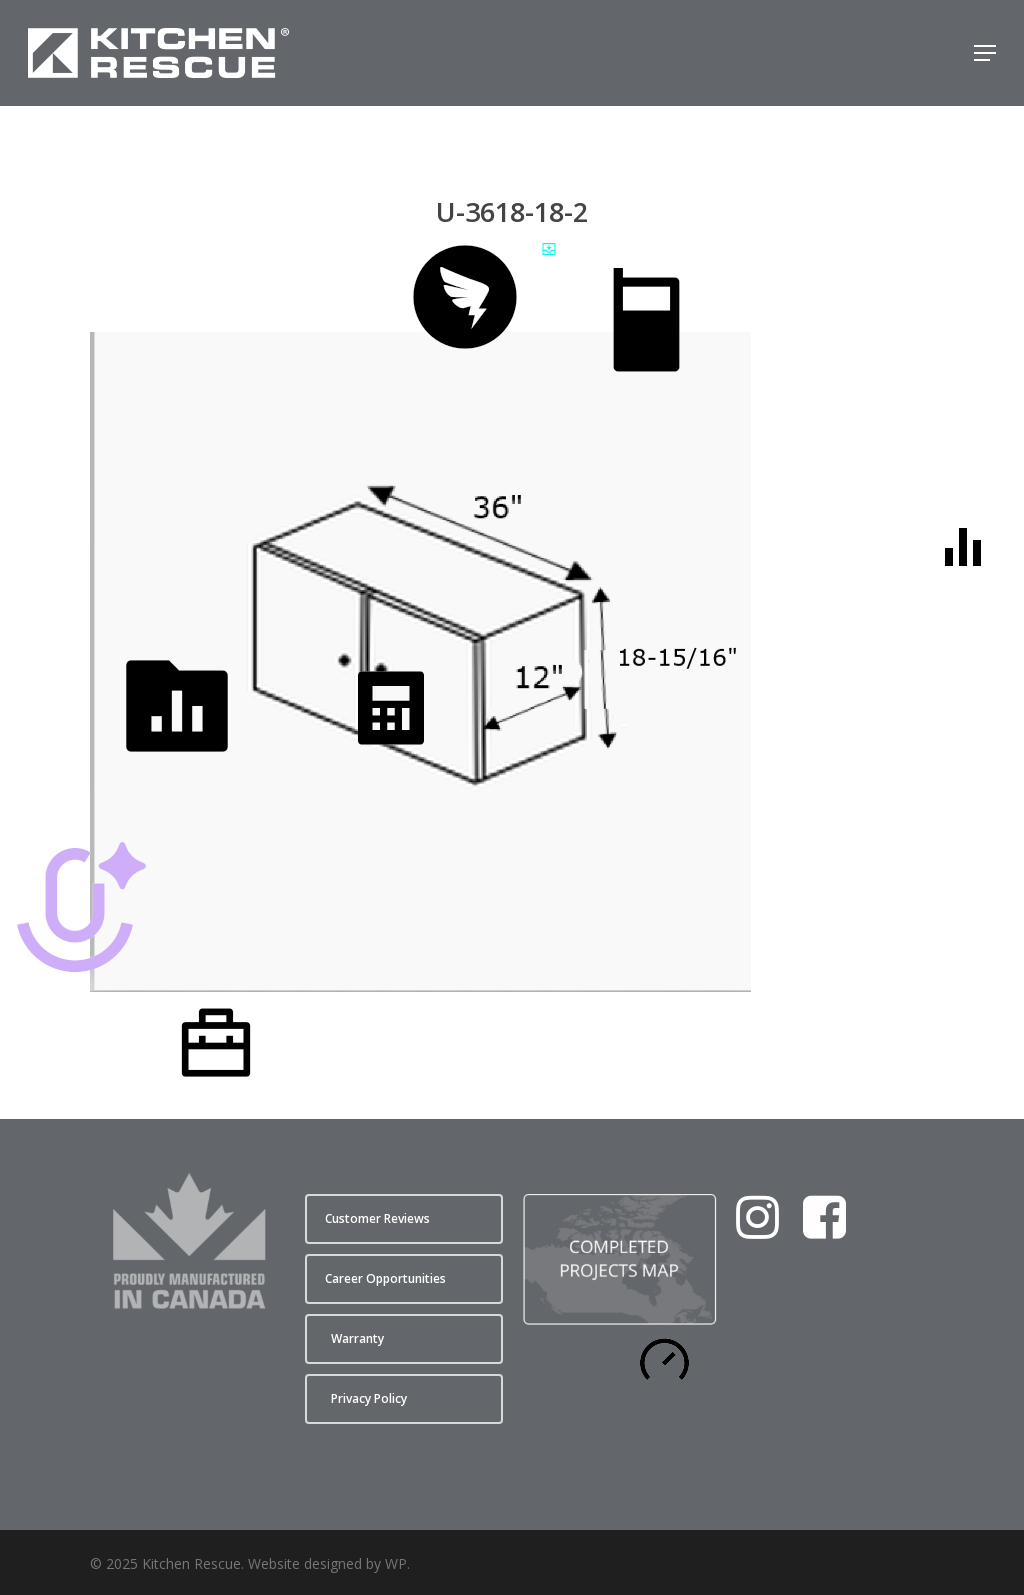  I want to click on open DingTalk messaging app, so click(465, 297).